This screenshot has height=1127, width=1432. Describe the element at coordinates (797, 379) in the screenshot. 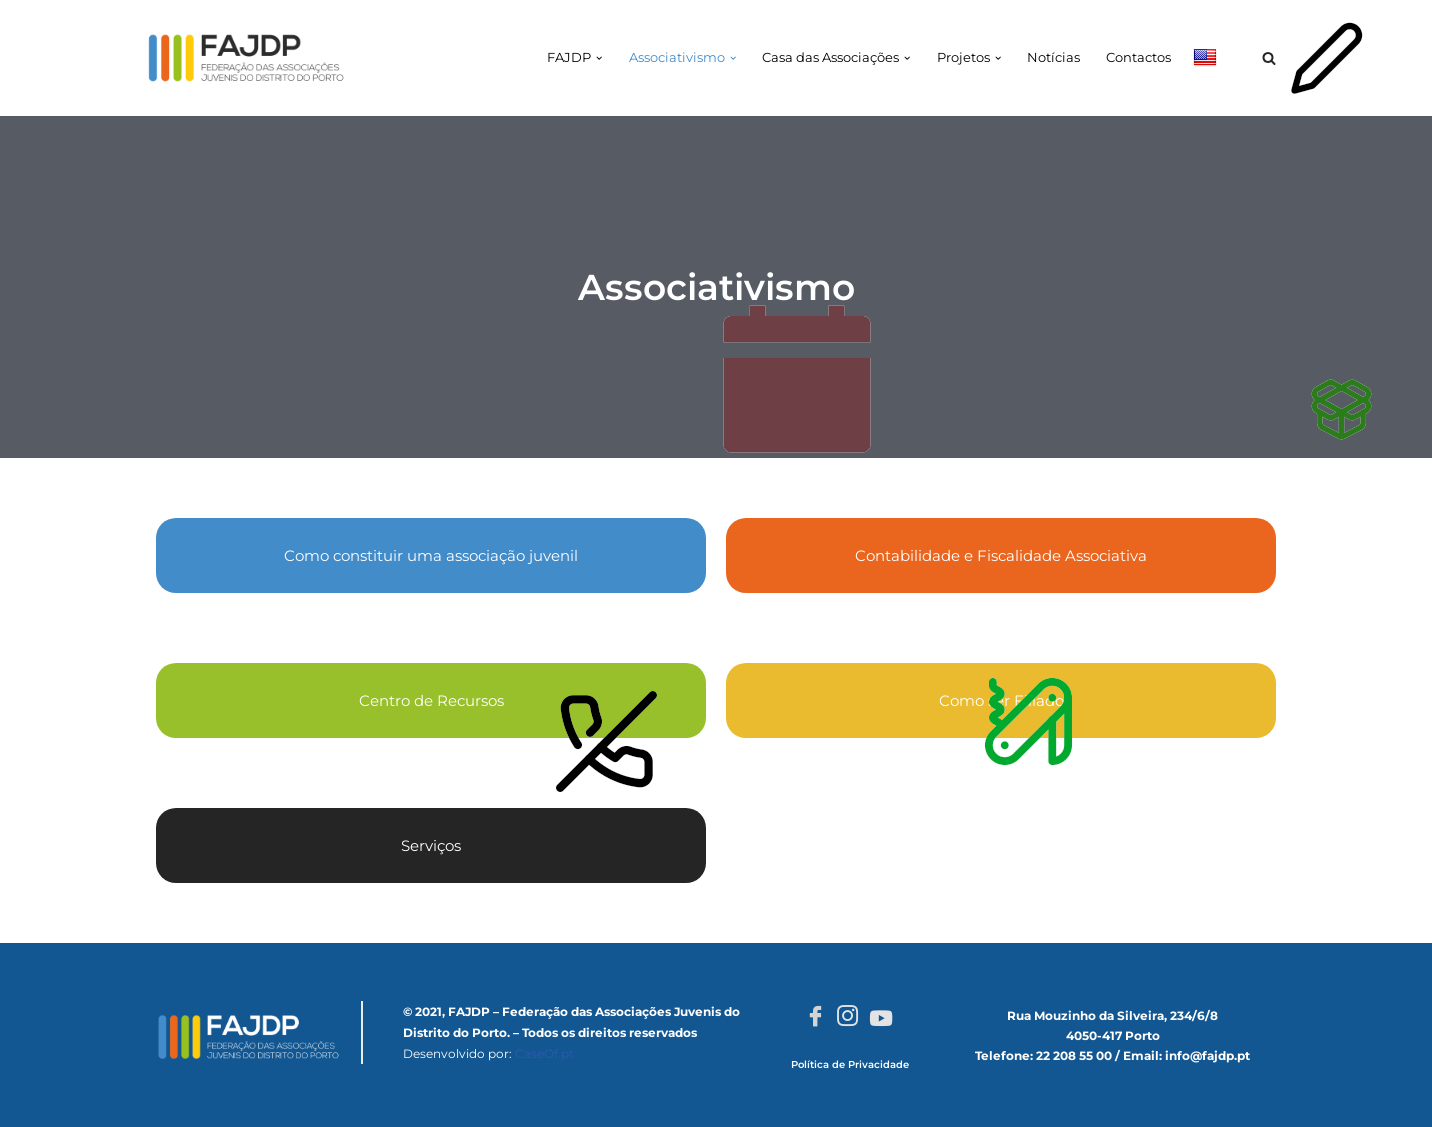

I see `view calendar with no events` at that location.